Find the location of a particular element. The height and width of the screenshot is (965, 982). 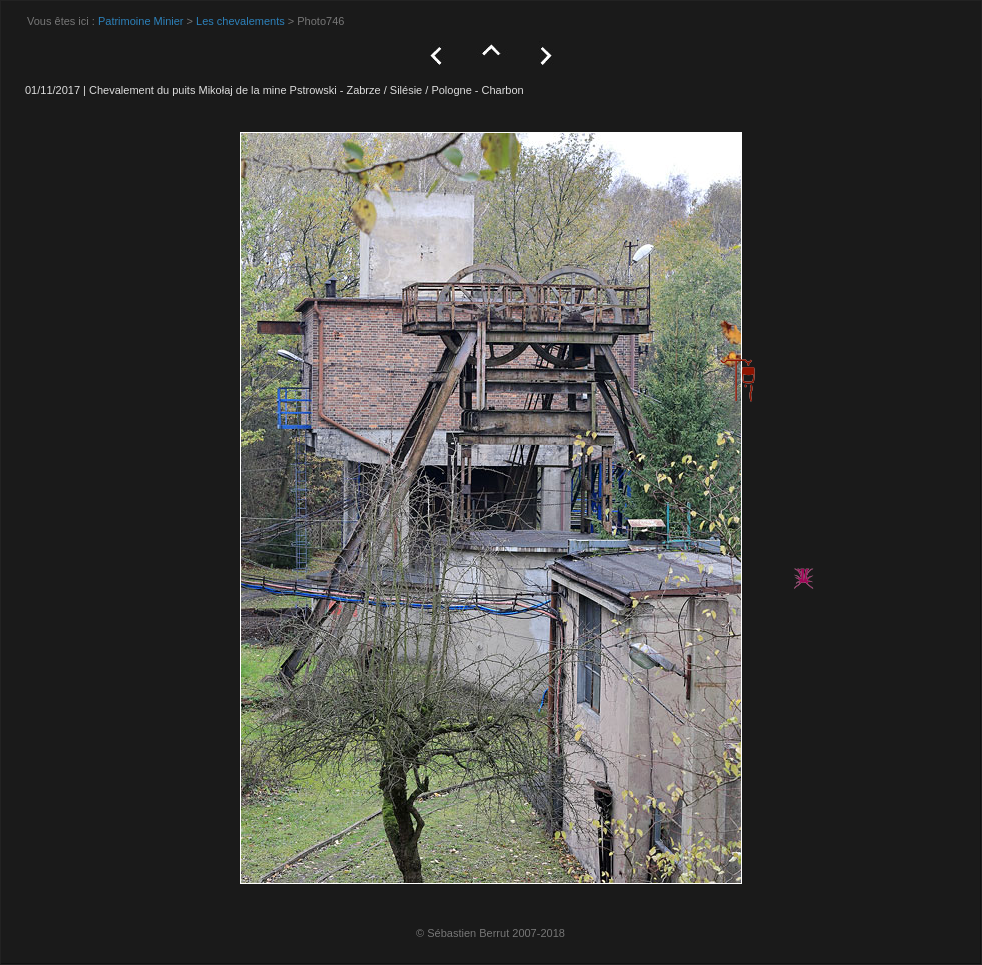

access medical or health-related features is located at coordinates (739, 378).